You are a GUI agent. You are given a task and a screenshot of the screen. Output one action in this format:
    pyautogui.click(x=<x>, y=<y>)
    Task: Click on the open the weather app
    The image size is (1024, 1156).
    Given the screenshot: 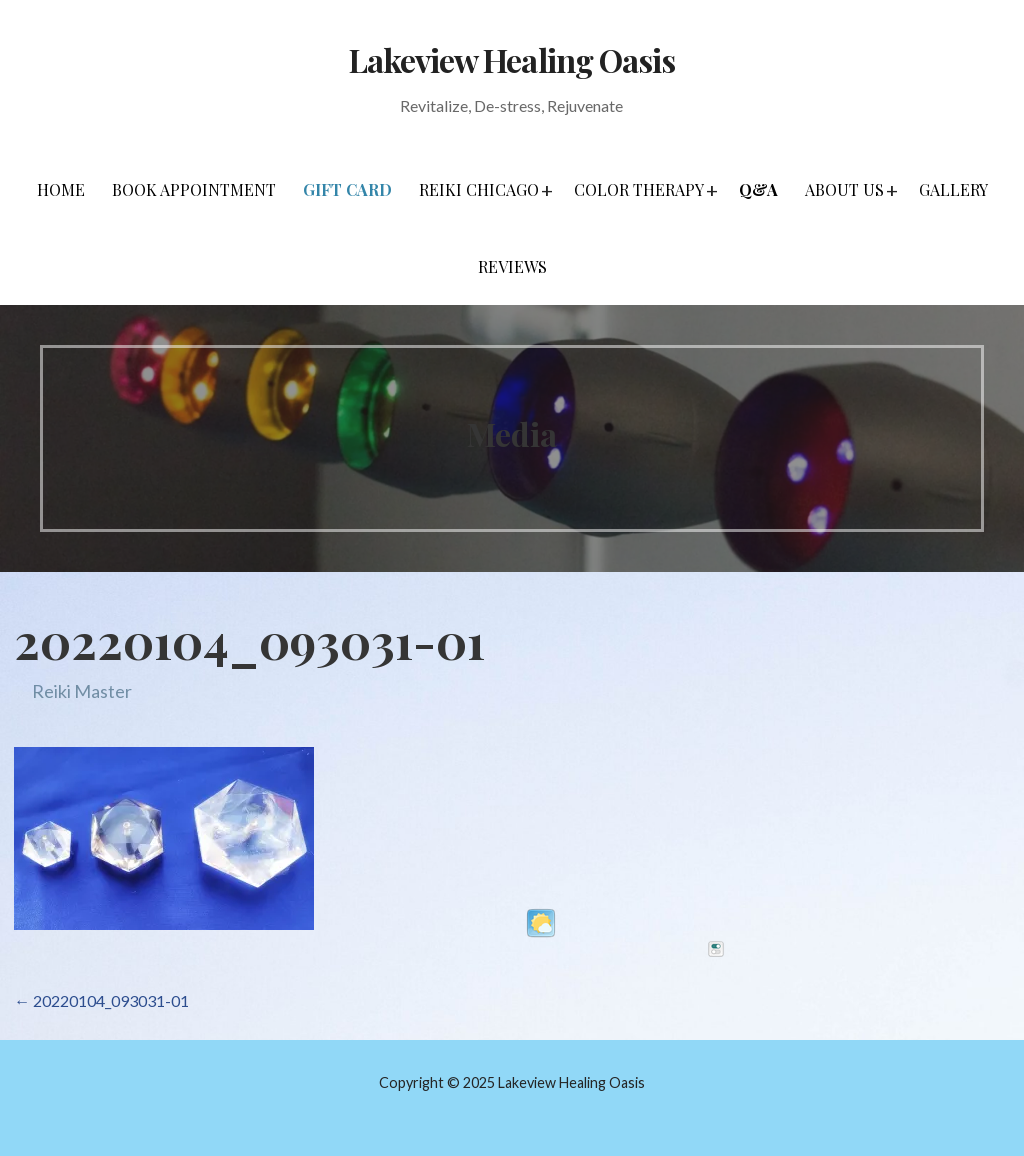 What is the action you would take?
    pyautogui.click(x=541, y=923)
    